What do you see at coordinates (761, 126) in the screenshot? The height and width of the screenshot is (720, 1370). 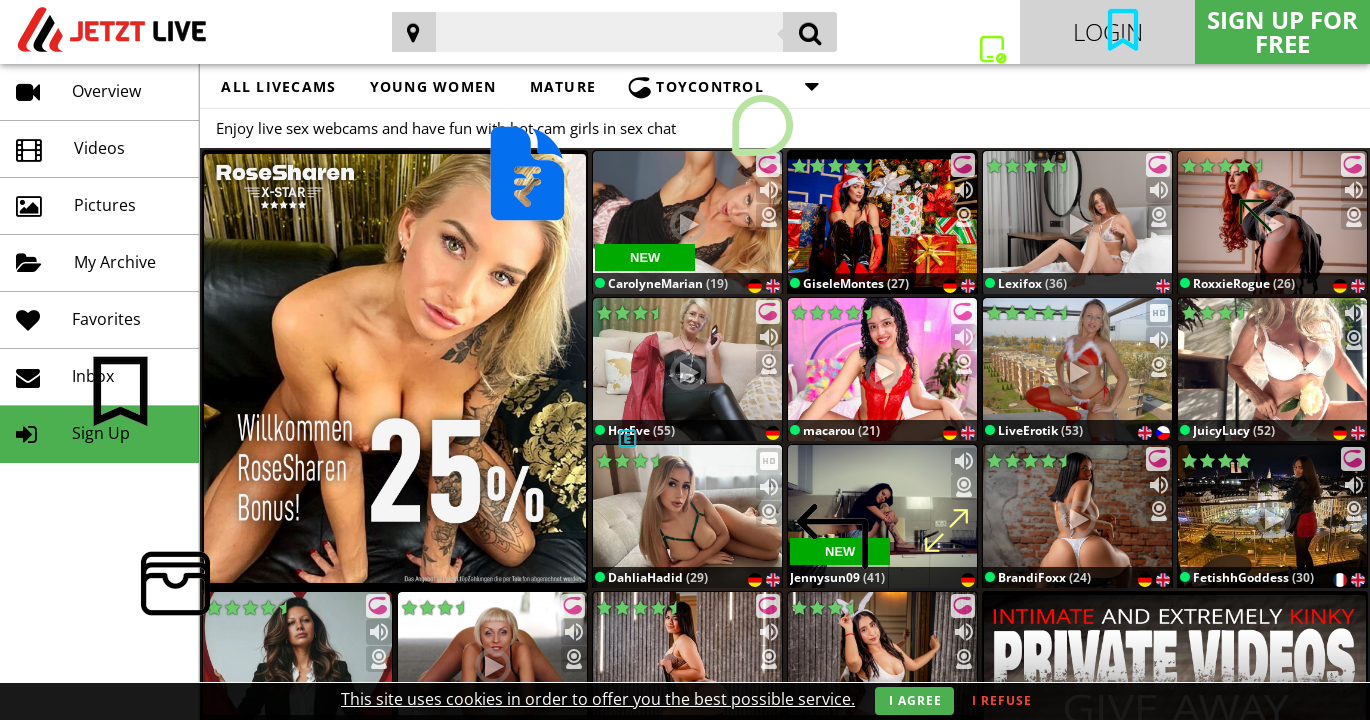 I see `open chat or messaging` at bounding box center [761, 126].